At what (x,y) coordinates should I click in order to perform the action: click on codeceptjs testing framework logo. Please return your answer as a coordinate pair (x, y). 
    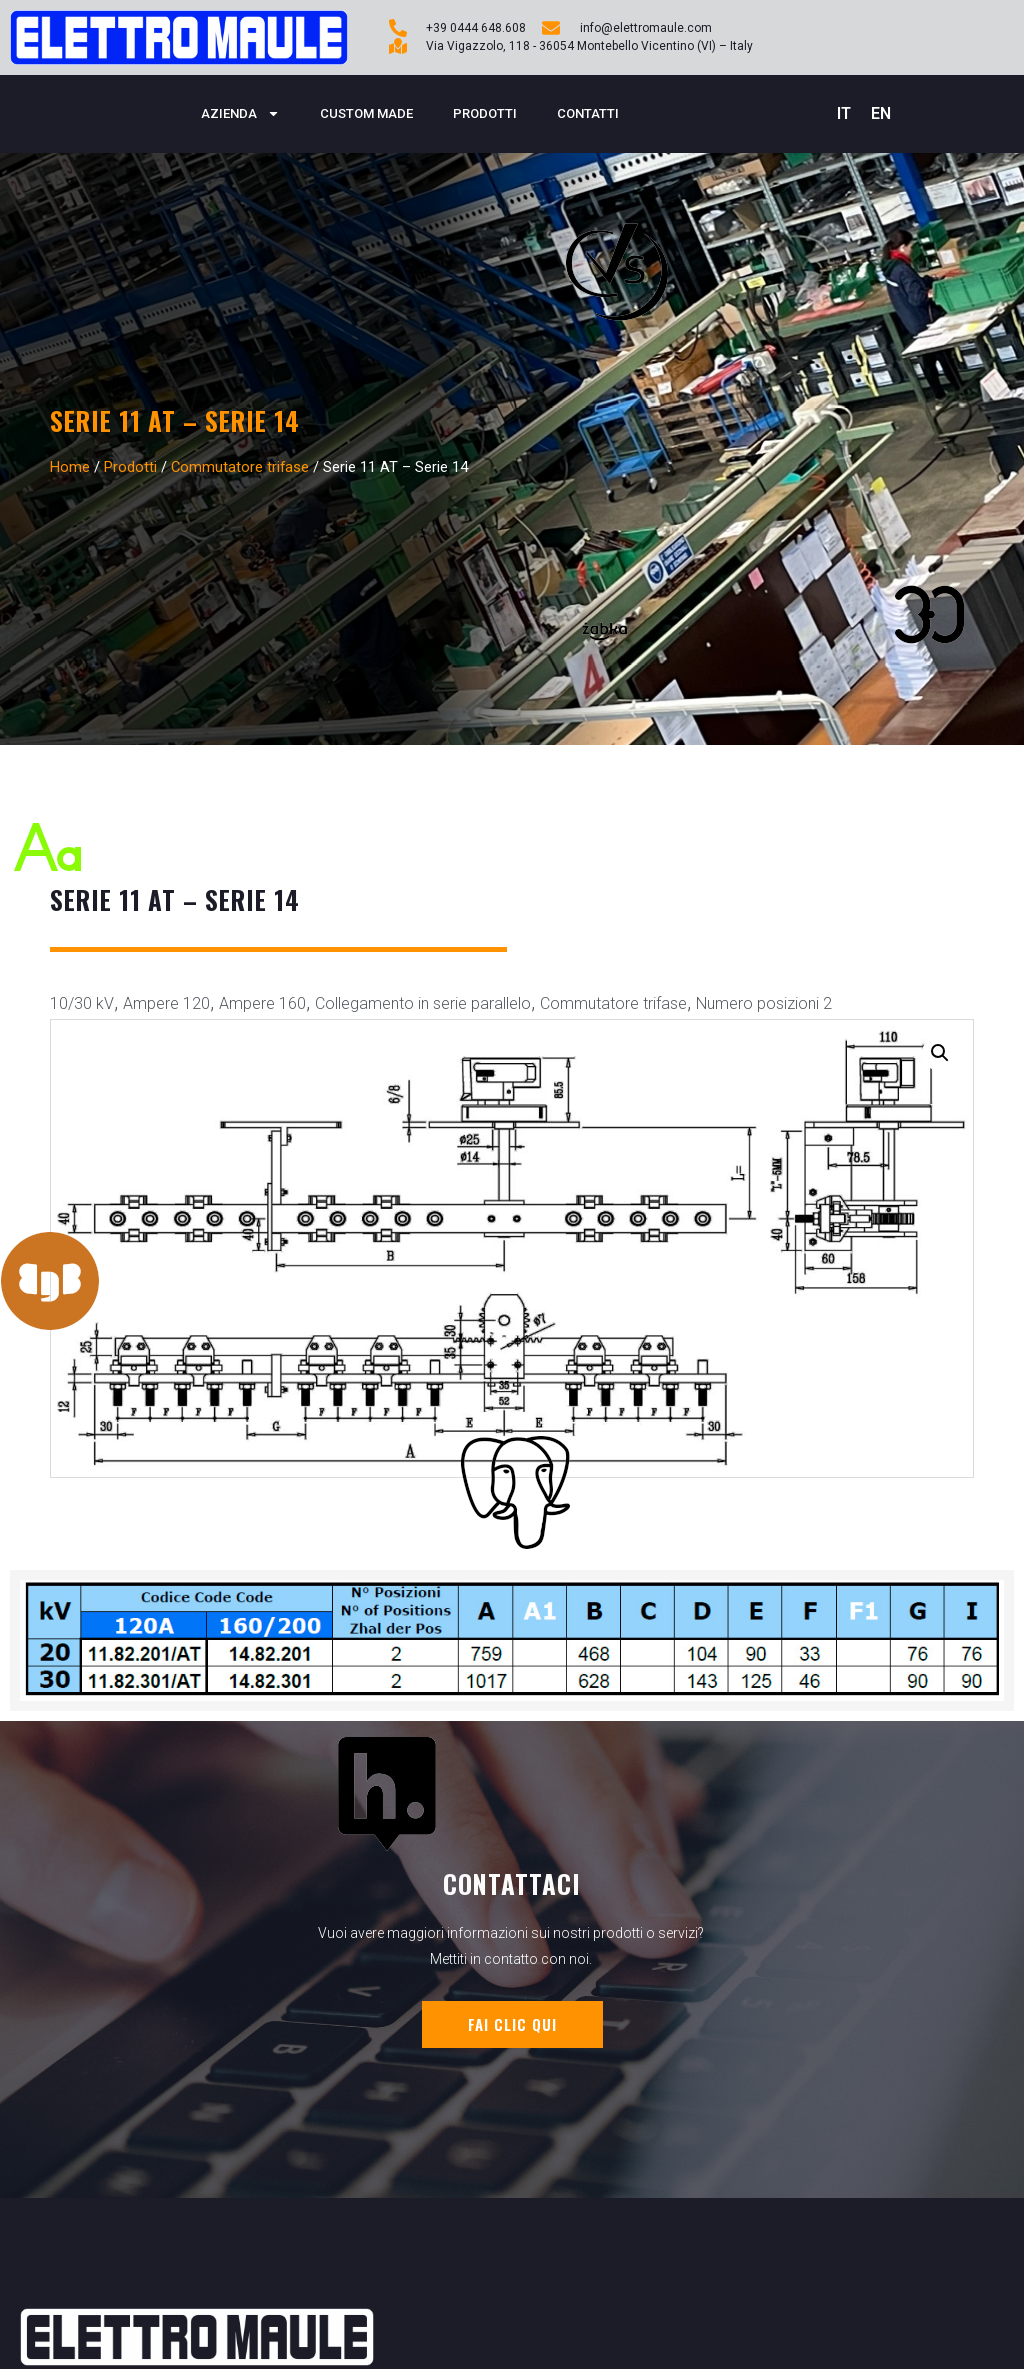
    Looking at the image, I should click on (617, 272).